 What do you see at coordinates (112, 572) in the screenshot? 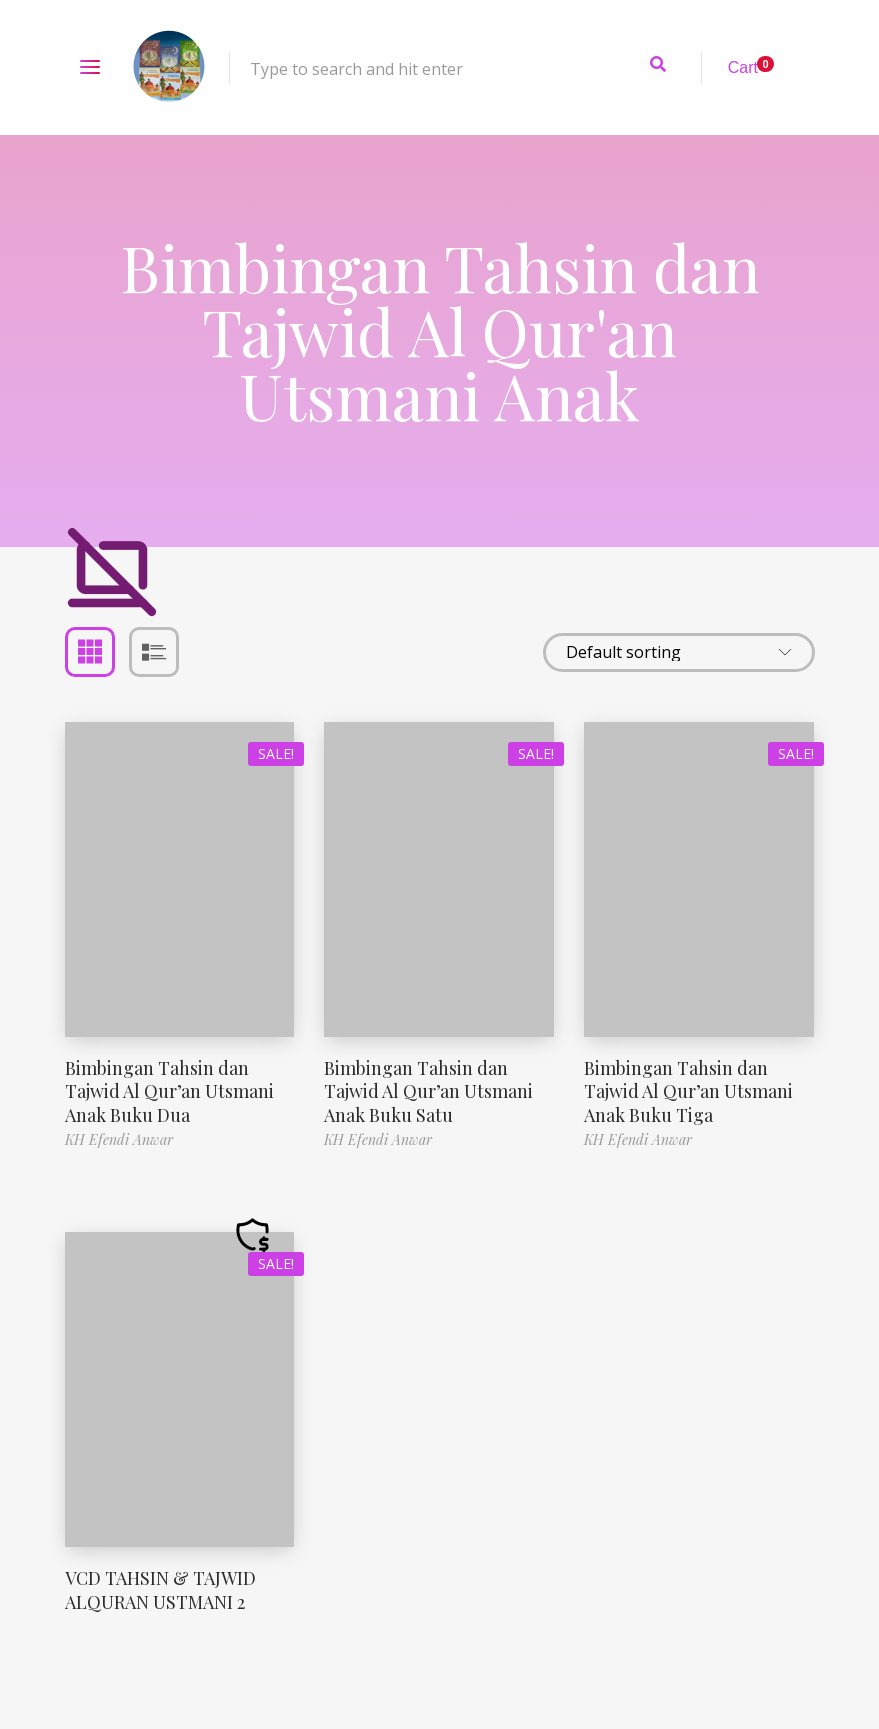
I see `laptop device is offline or disconnected` at bounding box center [112, 572].